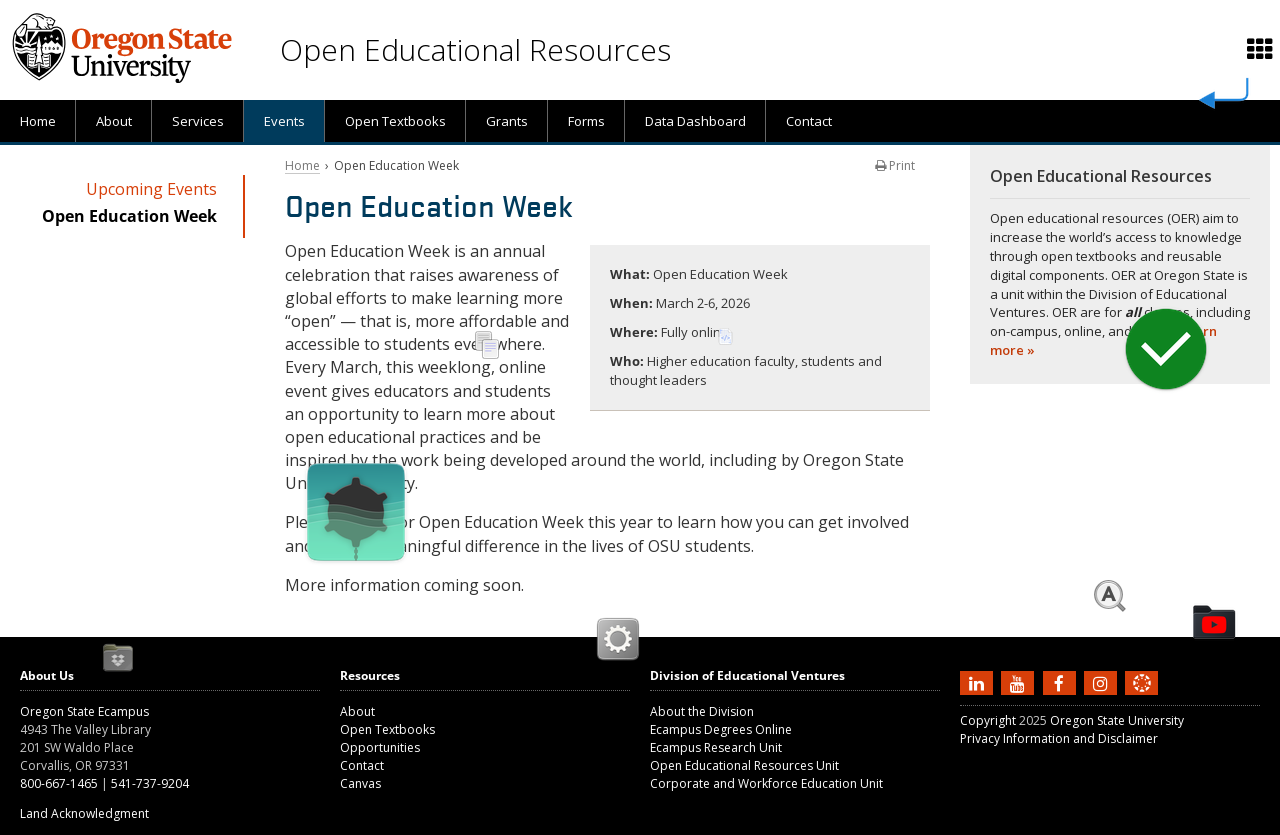  I want to click on open your dropbox synced folder, so click(118, 657).